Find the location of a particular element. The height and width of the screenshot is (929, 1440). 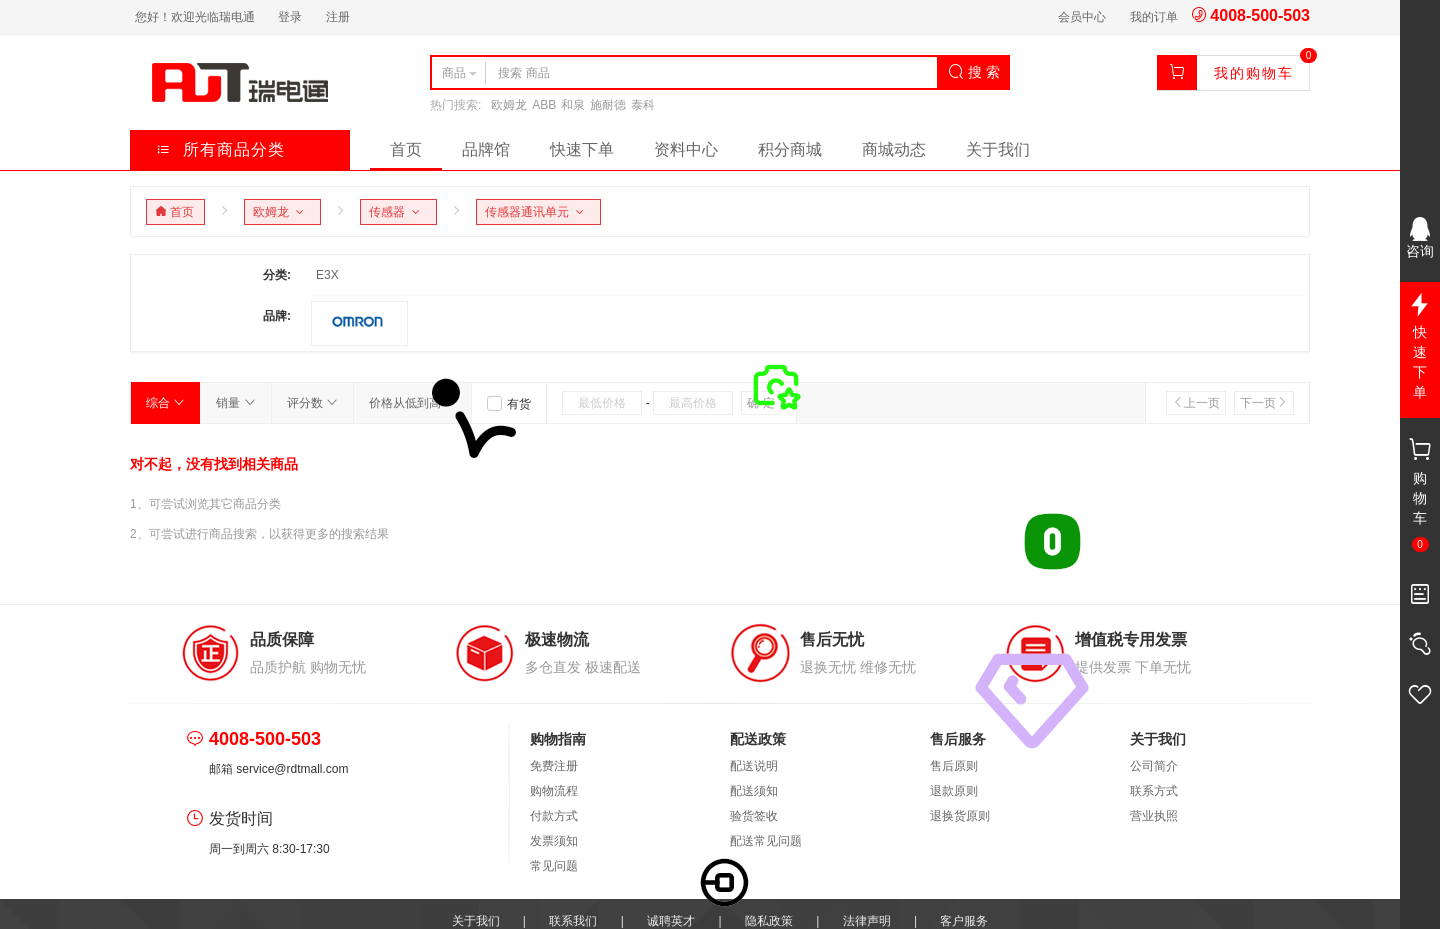

mark a photo as favorite is located at coordinates (776, 385).